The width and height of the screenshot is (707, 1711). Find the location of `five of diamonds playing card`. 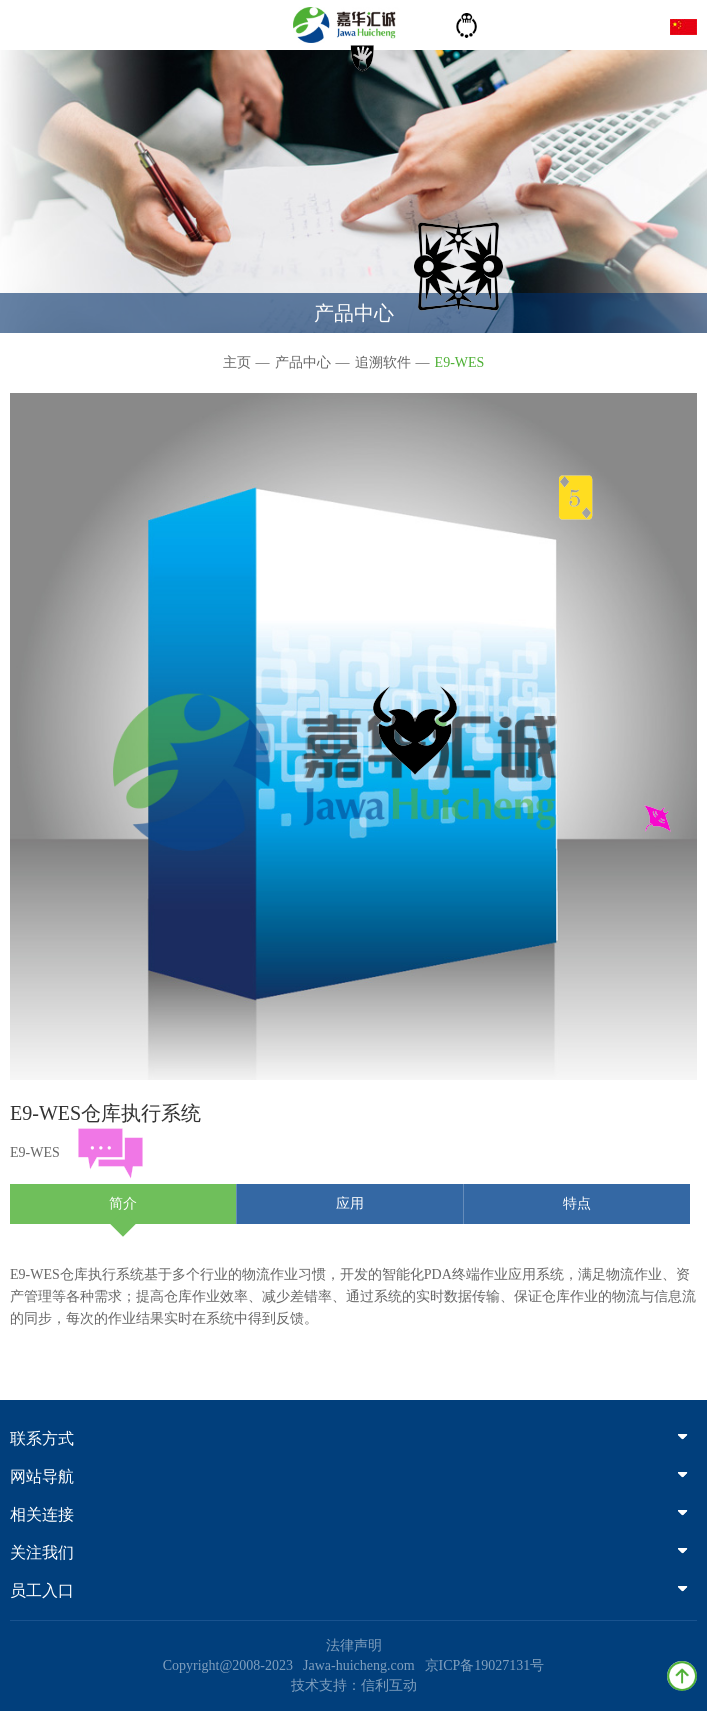

five of diamonds playing card is located at coordinates (575, 497).